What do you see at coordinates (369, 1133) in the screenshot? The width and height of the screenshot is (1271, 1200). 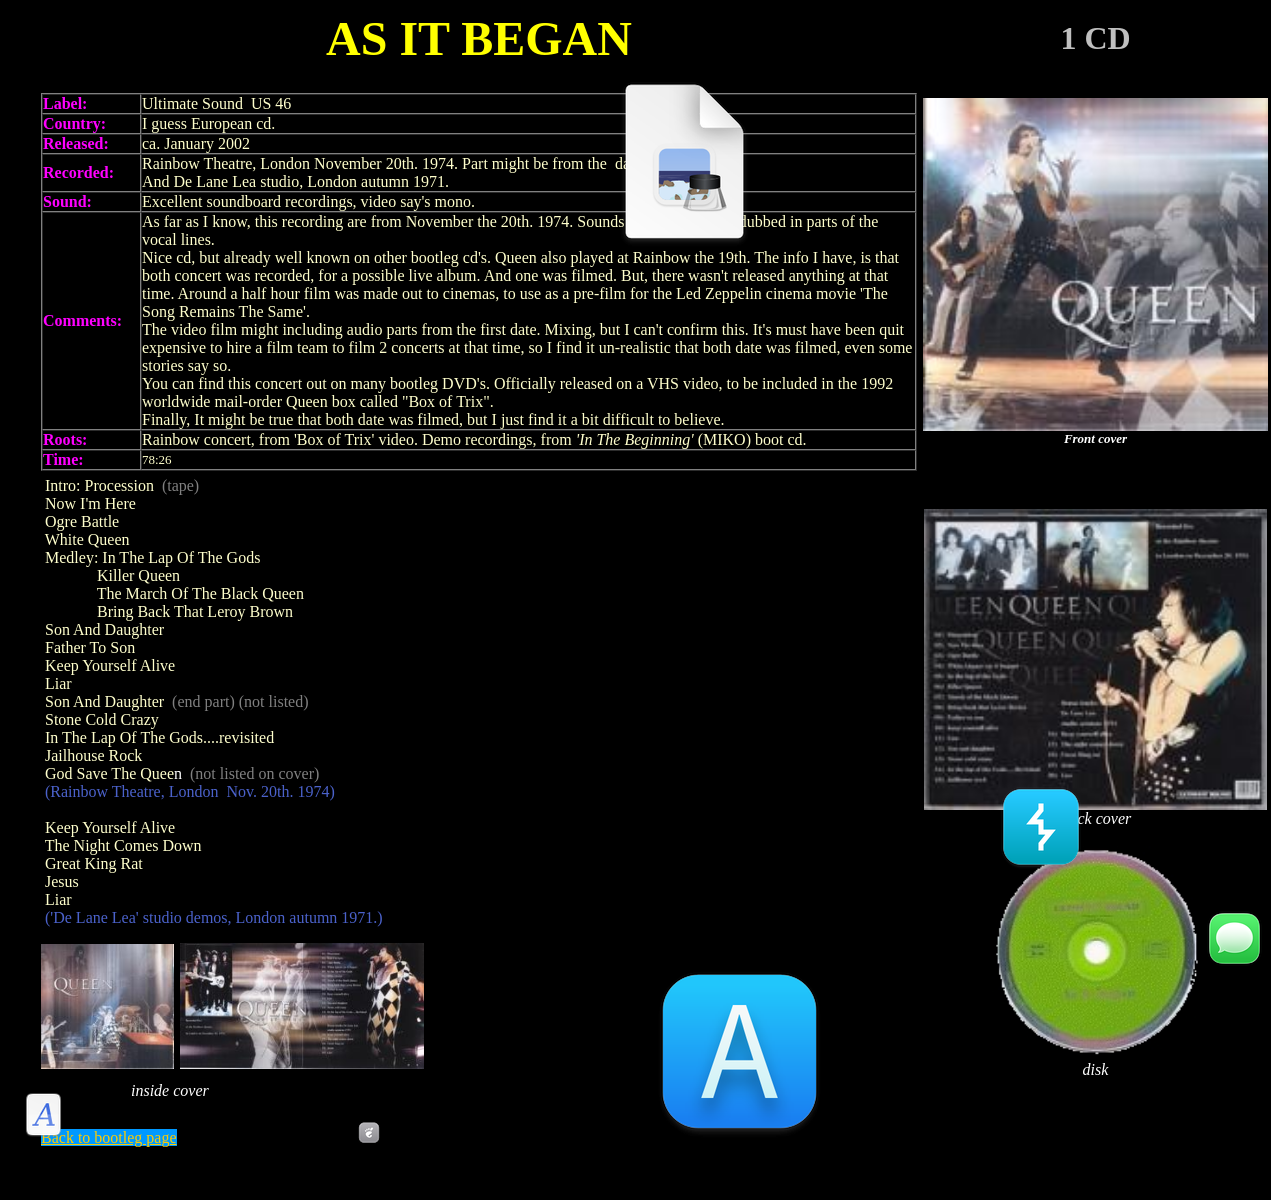 I see `access GNOME desktop configuration settings` at bounding box center [369, 1133].